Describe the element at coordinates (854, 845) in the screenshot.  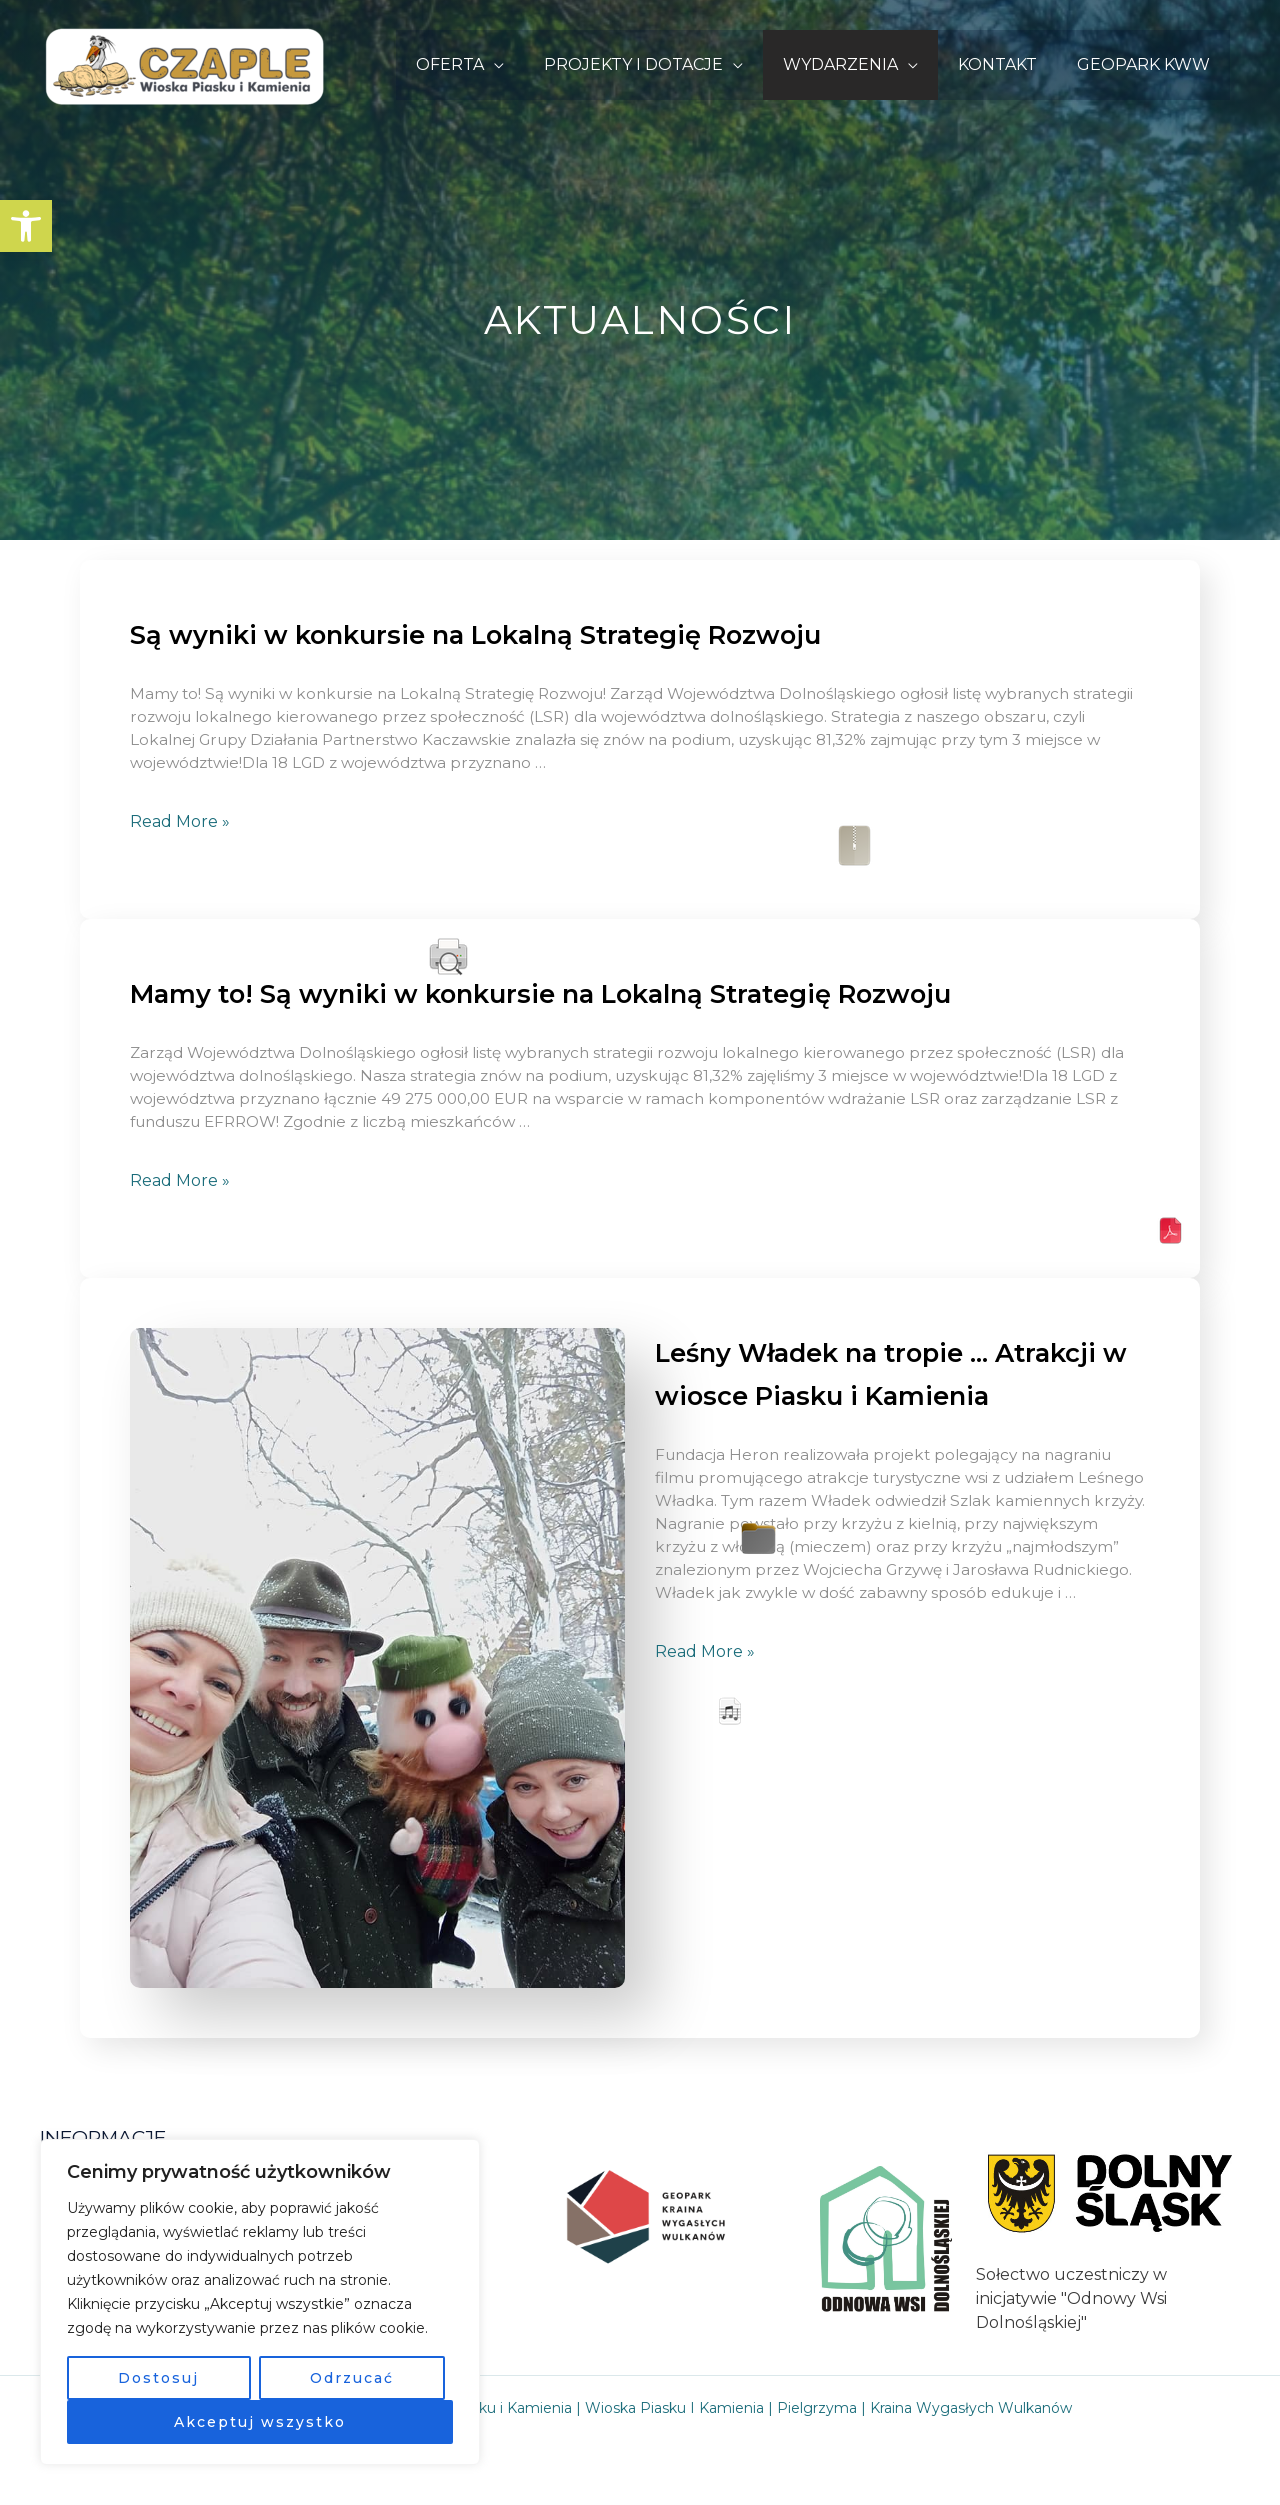
I see `open the archive manager application` at that location.